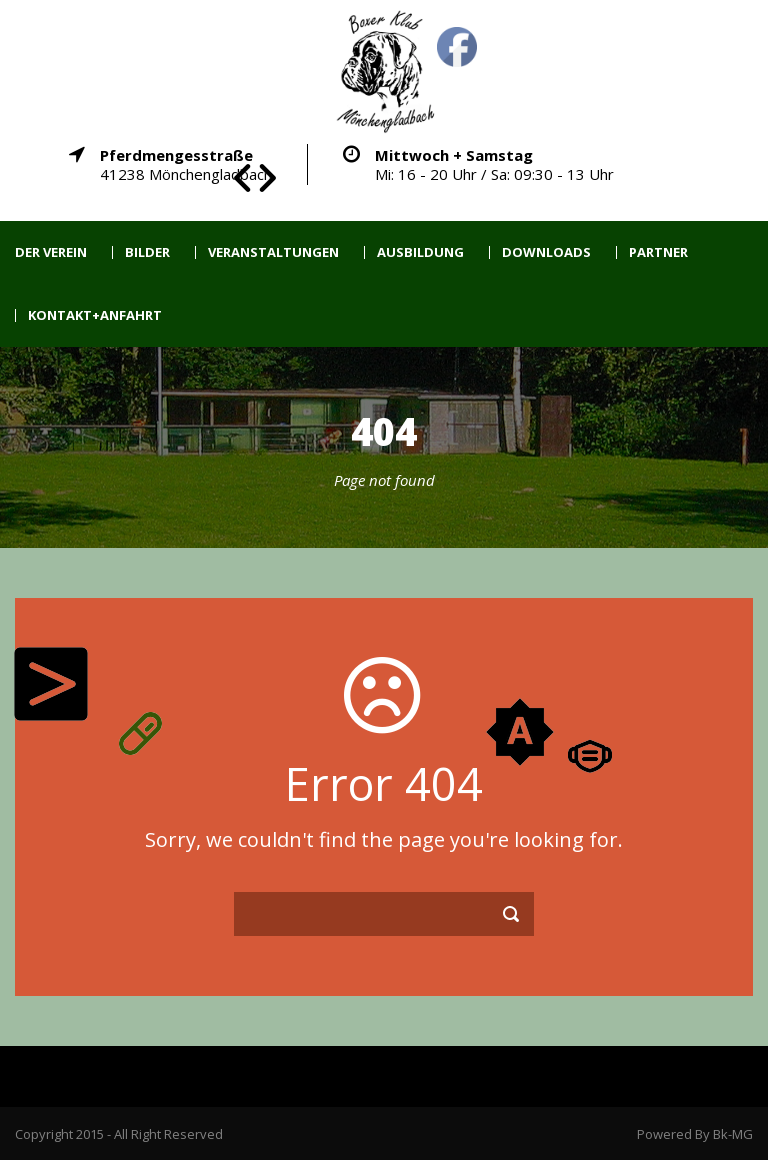 The image size is (768, 1160). I want to click on expand or resize content horizontally, so click(255, 178).